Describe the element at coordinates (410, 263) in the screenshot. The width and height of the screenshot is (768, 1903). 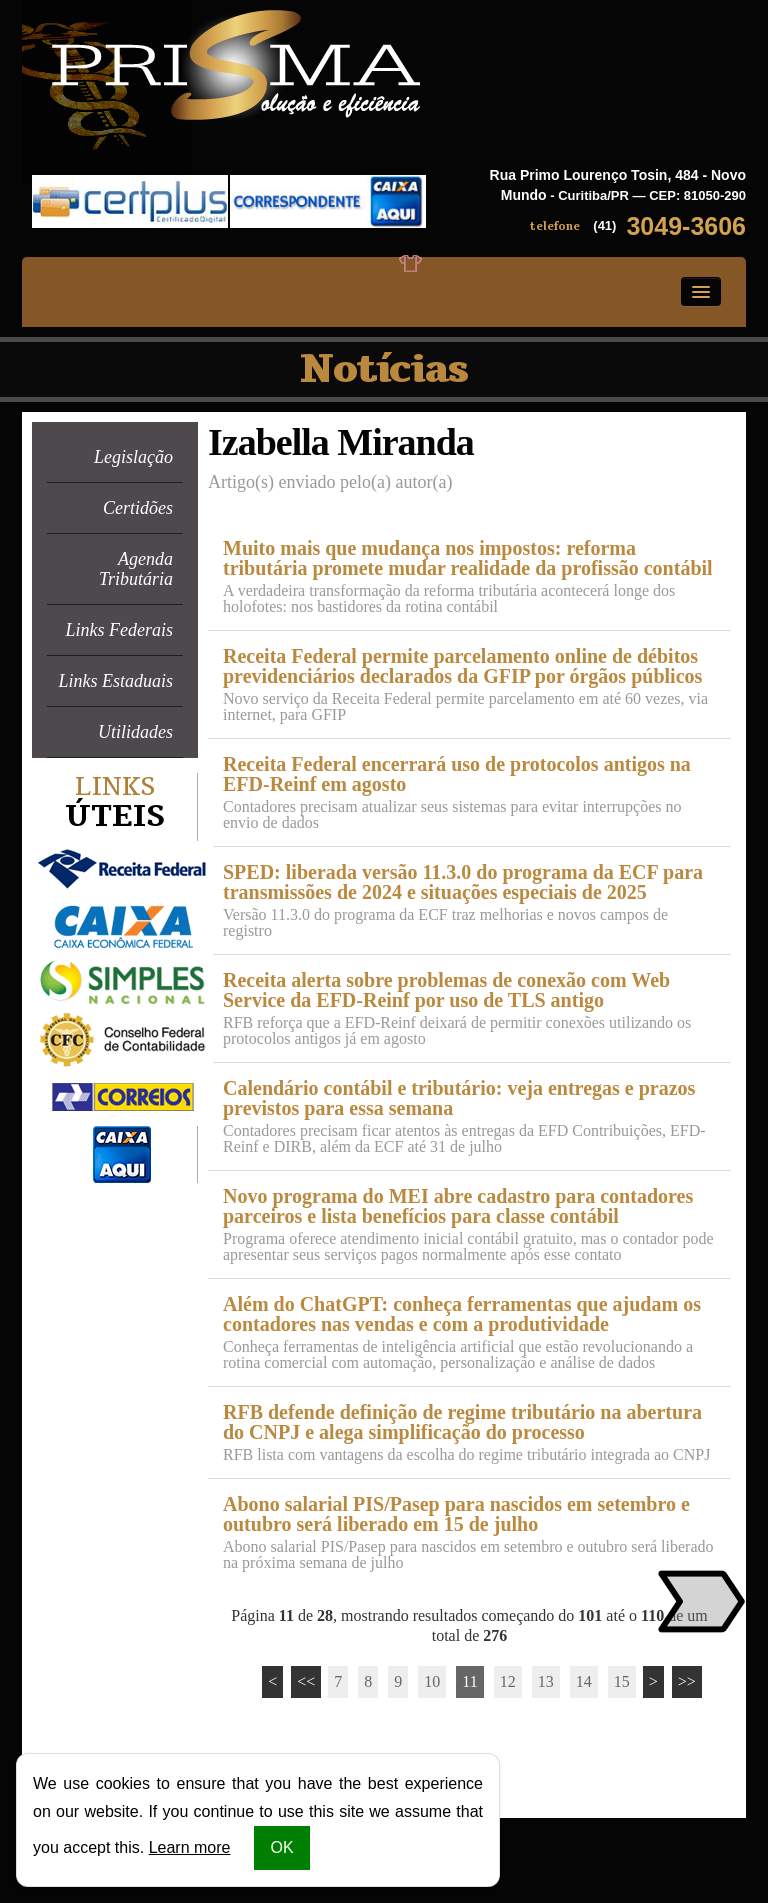
I see `browse clothing or apparel category` at that location.